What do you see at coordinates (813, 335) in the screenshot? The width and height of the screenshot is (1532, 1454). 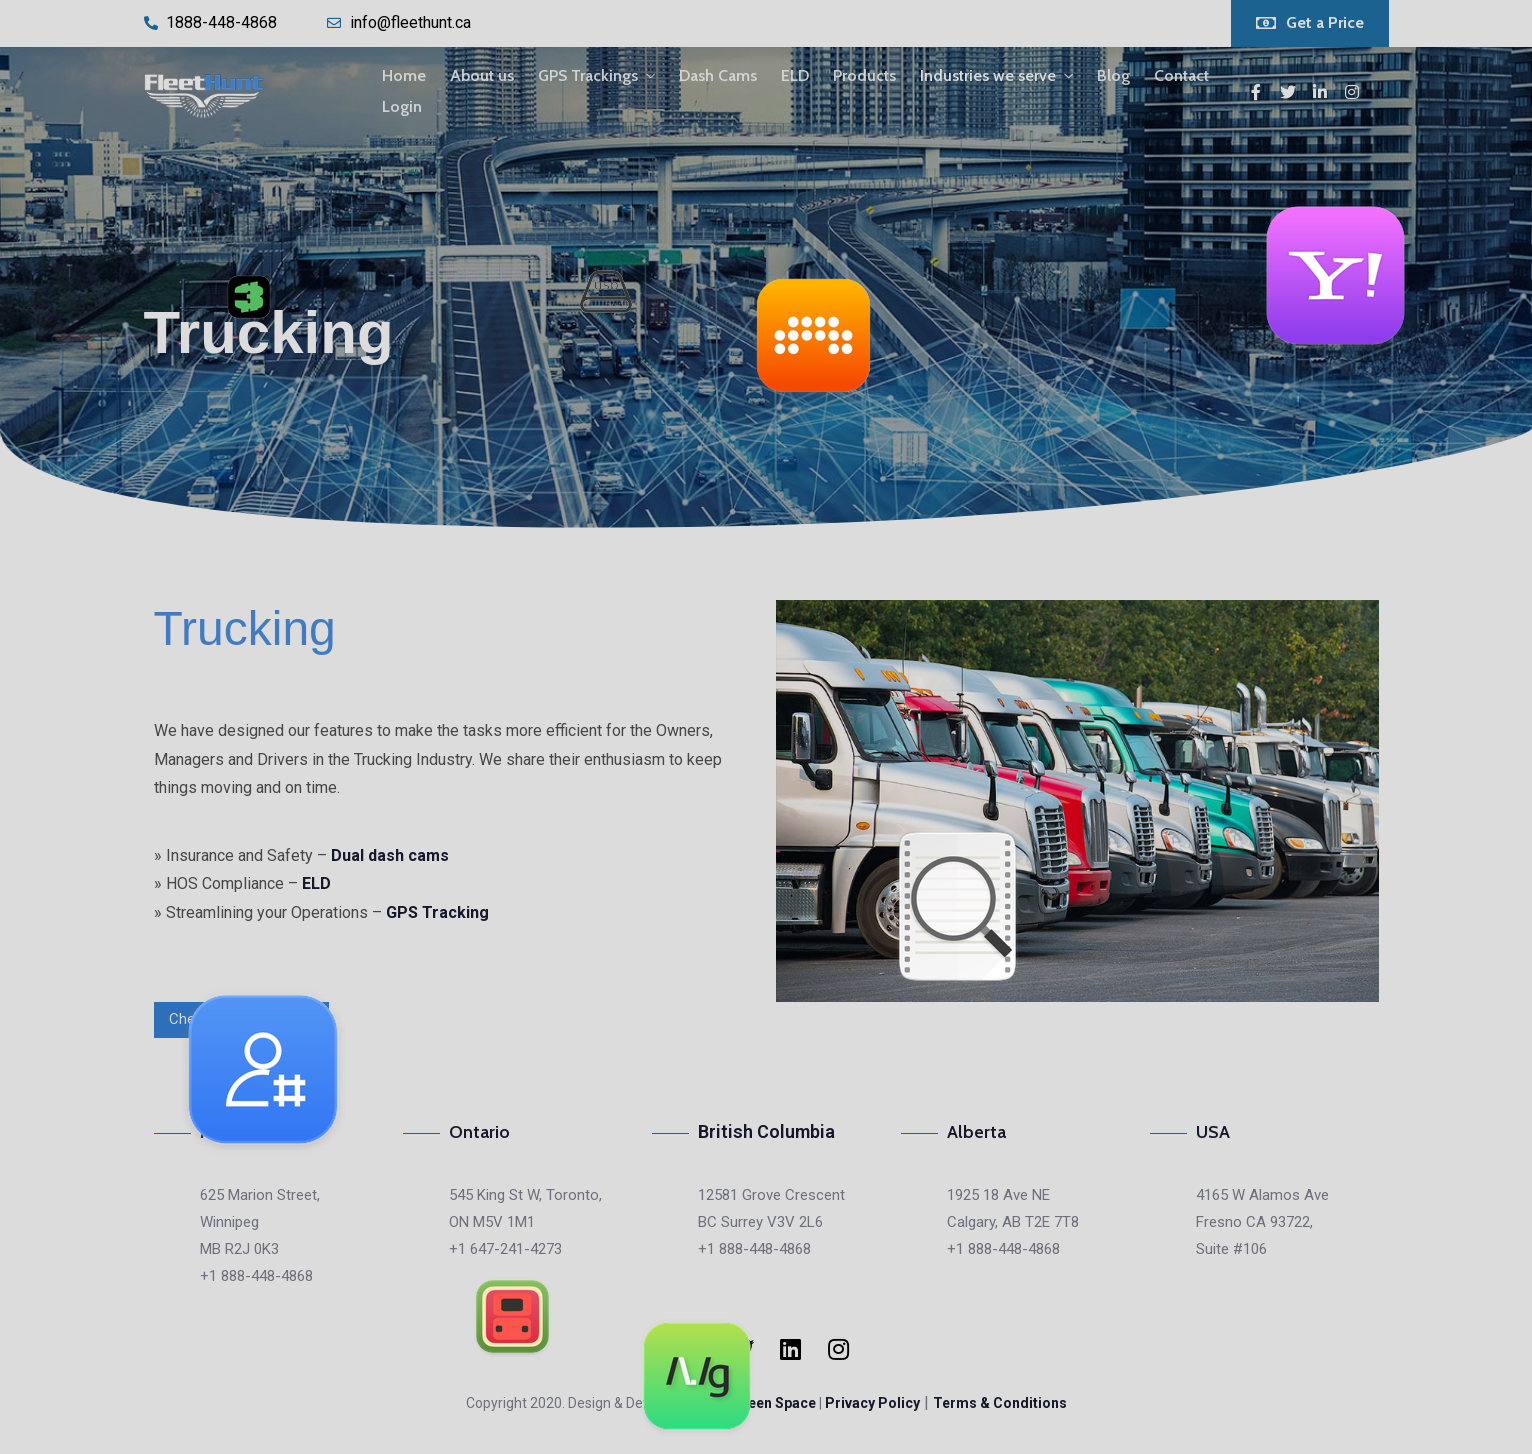 I see `open bitwig studio music production software` at bounding box center [813, 335].